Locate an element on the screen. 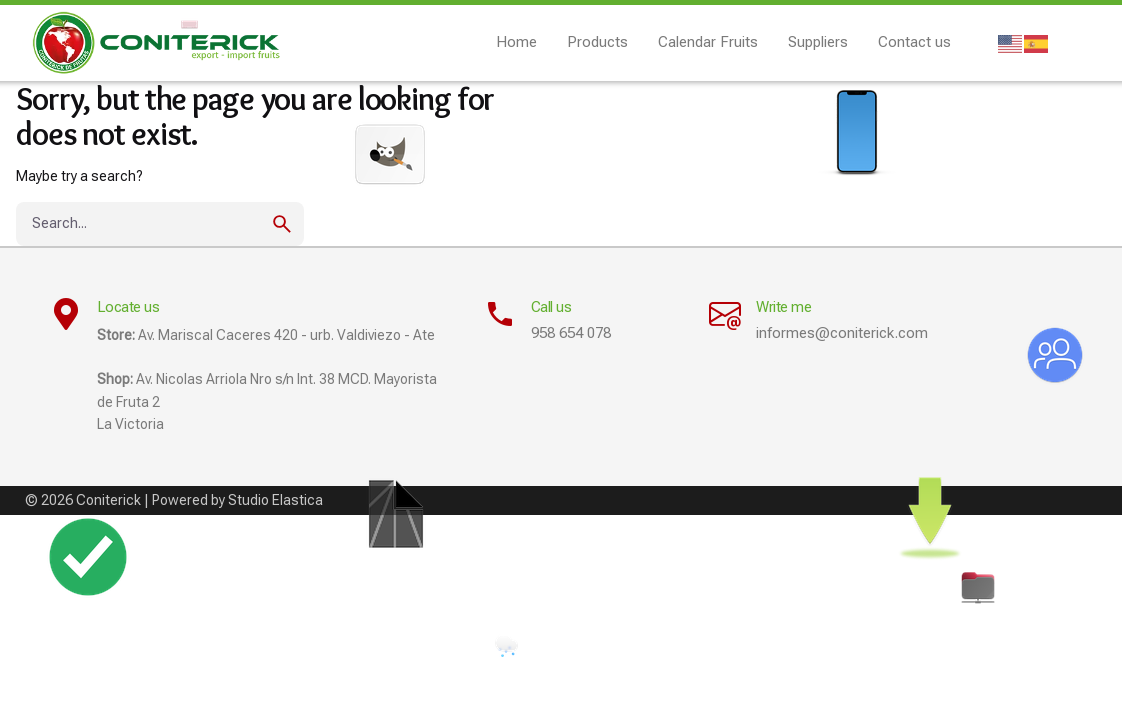 The image size is (1122, 720). view draft emails in mail sidebar is located at coordinates (396, 514).